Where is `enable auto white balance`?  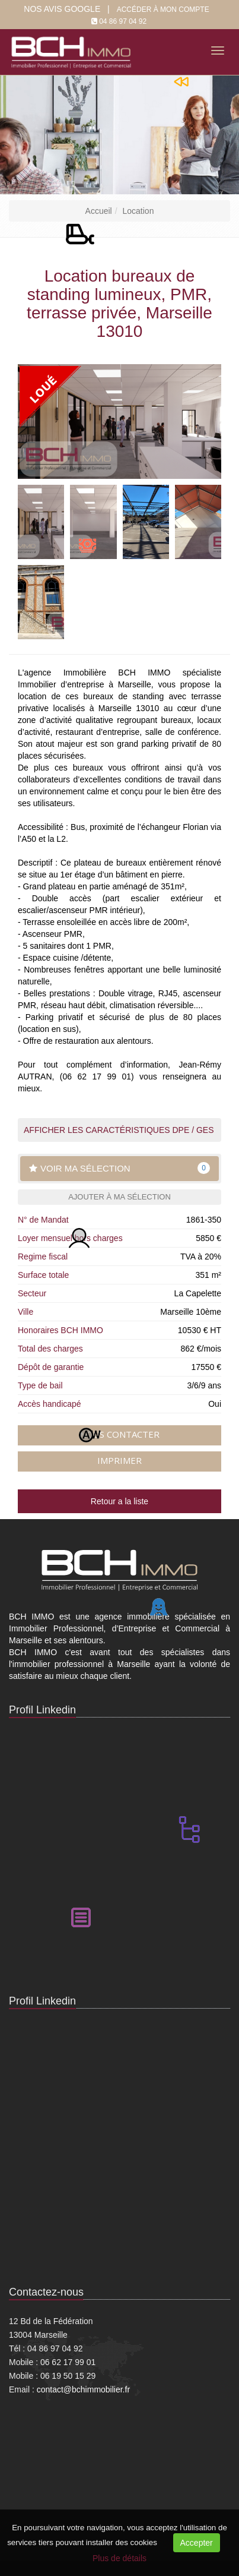 enable auto white balance is located at coordinates (90, 1435).